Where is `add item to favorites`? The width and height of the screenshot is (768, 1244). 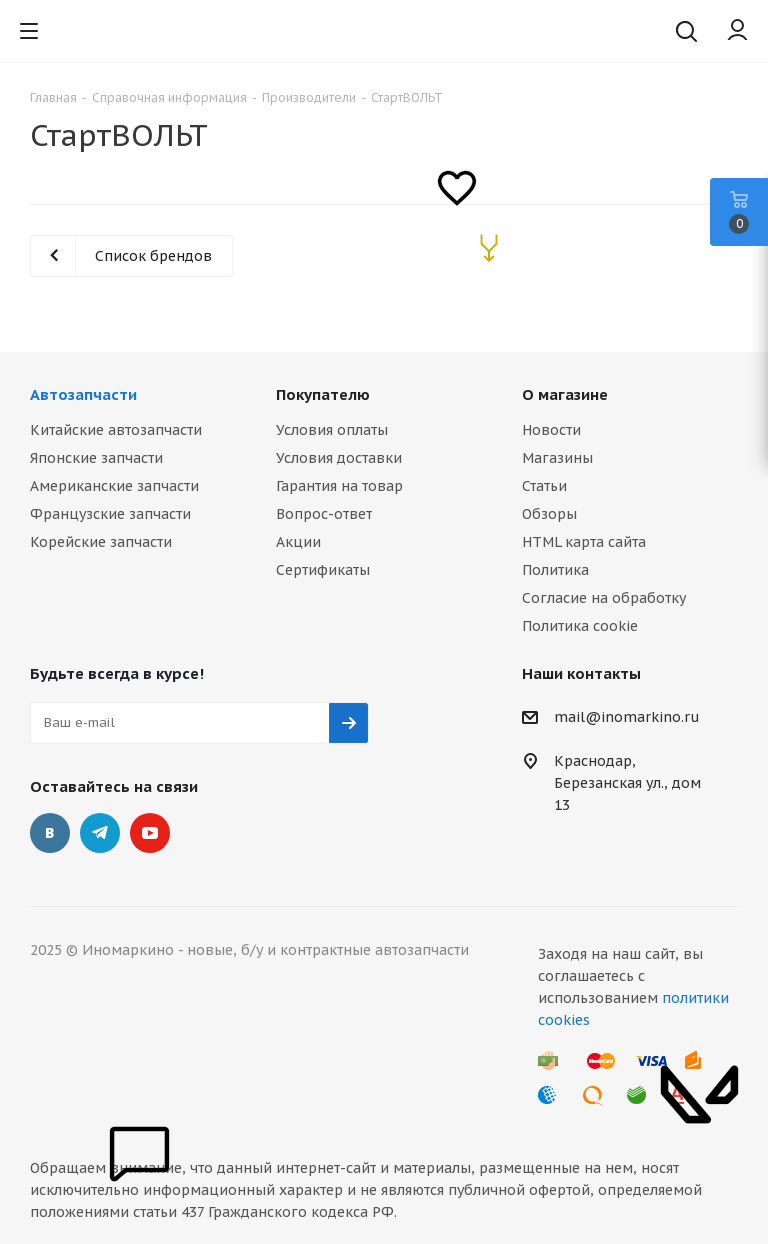 add item to favorites is located at coordinates (457, 188).